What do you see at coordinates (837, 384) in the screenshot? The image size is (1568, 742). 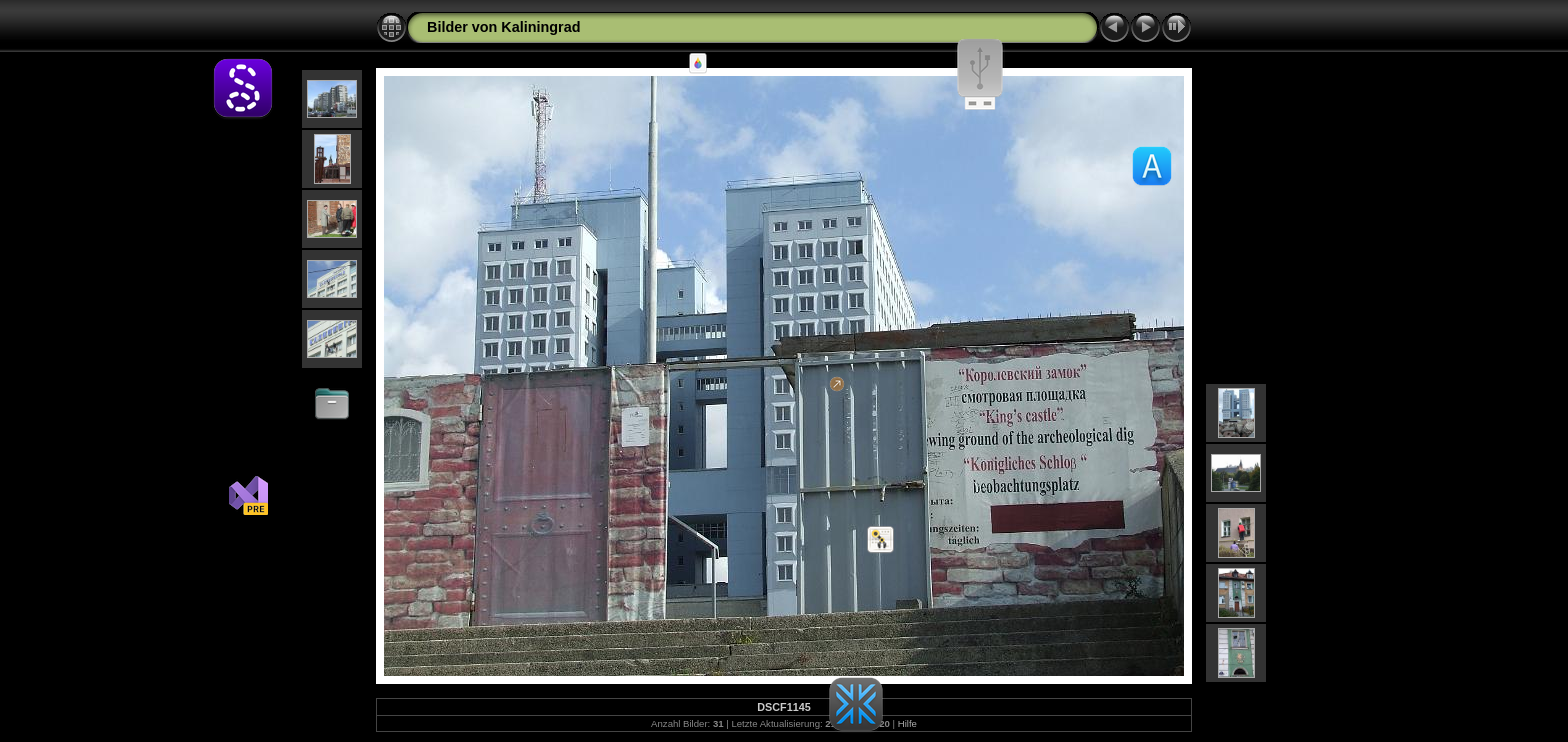 I see `indicates a symbolic link or shortcut to another file` at bounding box center [837, 384].